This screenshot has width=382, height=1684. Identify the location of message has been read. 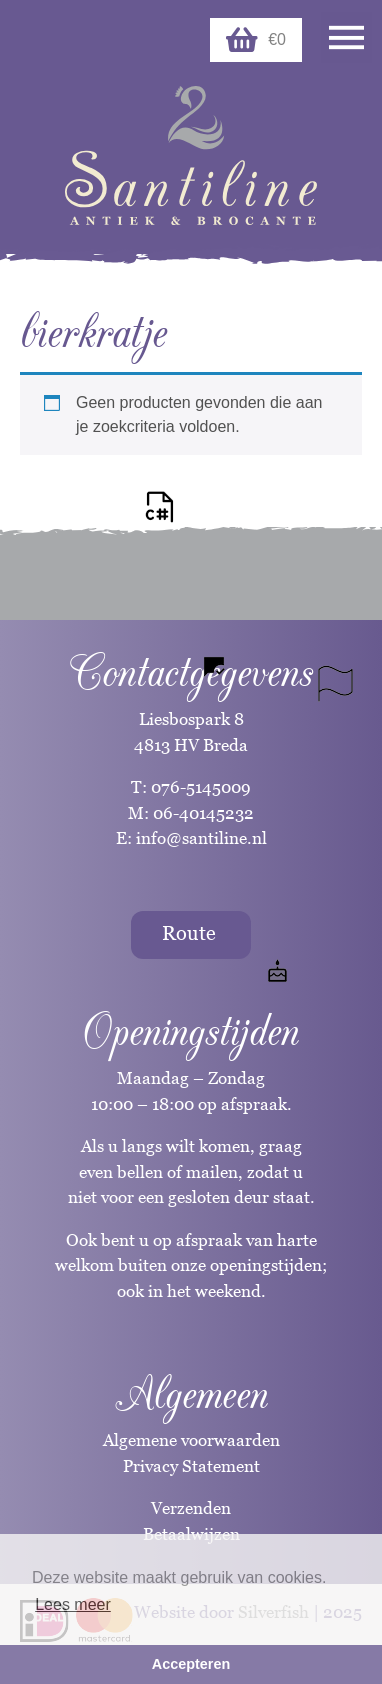
(214, 667).